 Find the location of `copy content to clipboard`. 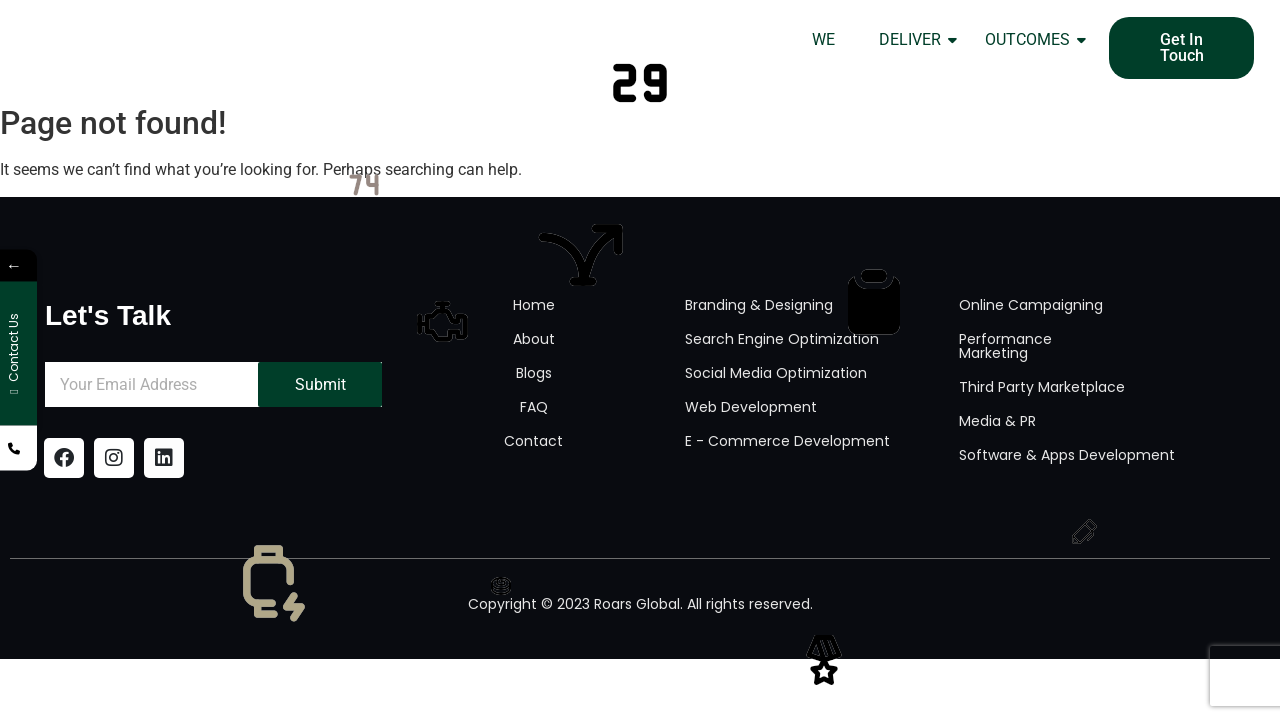

copy content to clipboard is located at coordinates (874, 302).